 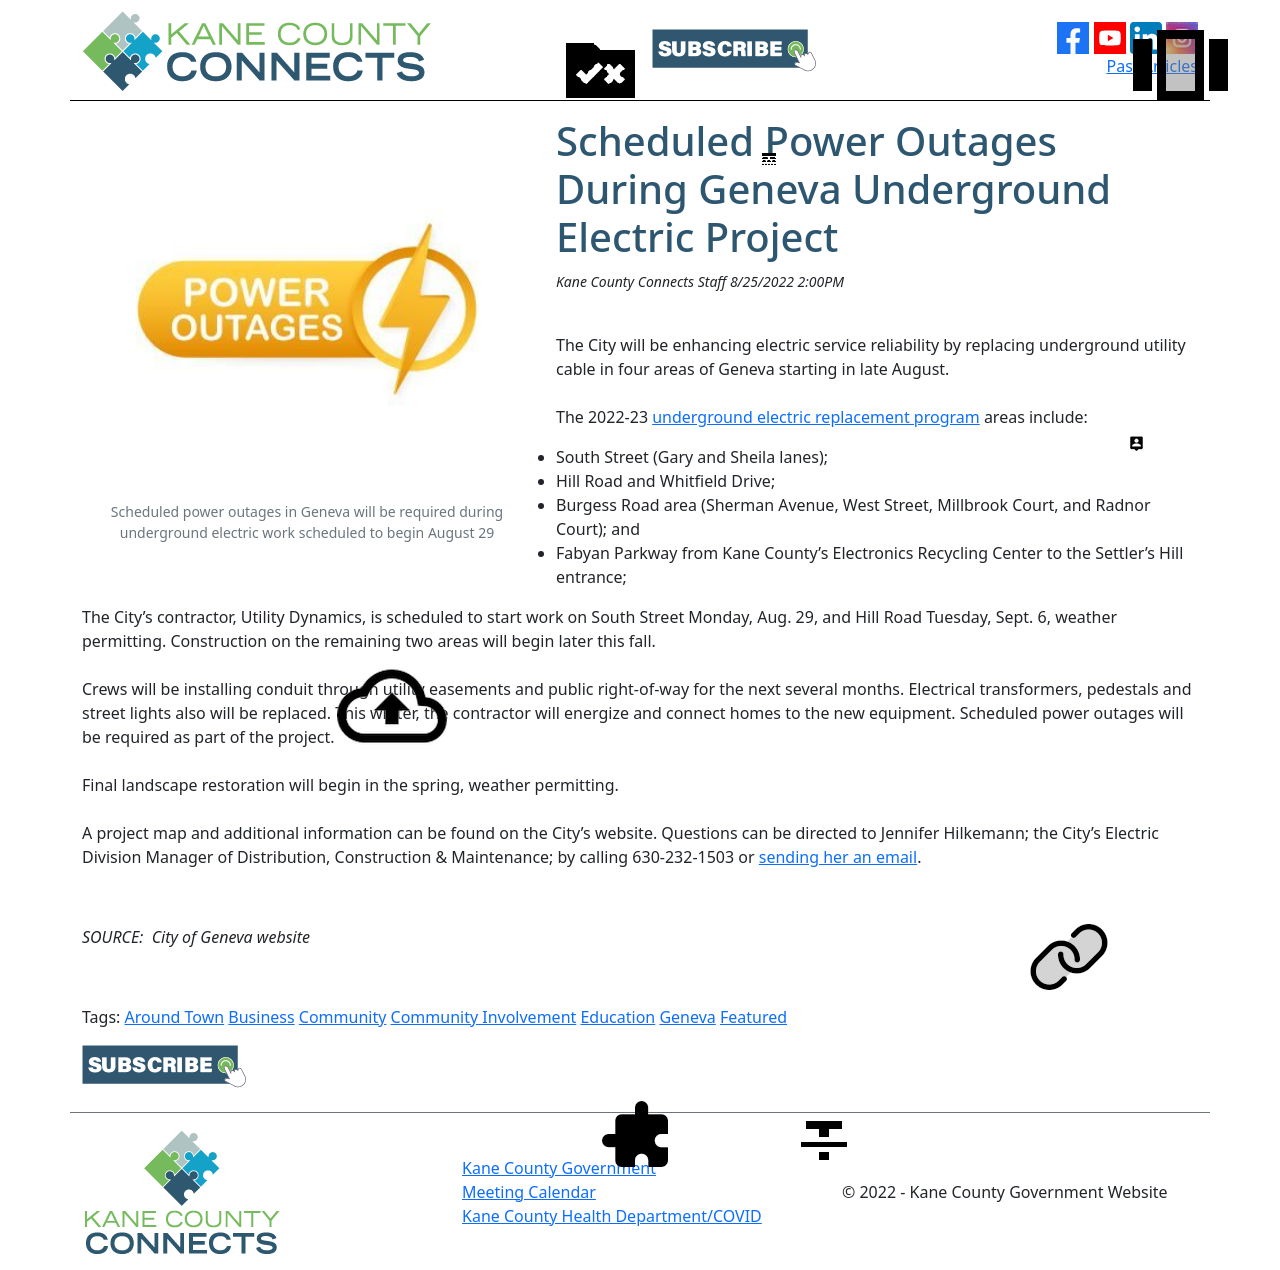 I want to click on folder with validation rules applied, so click(x=600, y=70).